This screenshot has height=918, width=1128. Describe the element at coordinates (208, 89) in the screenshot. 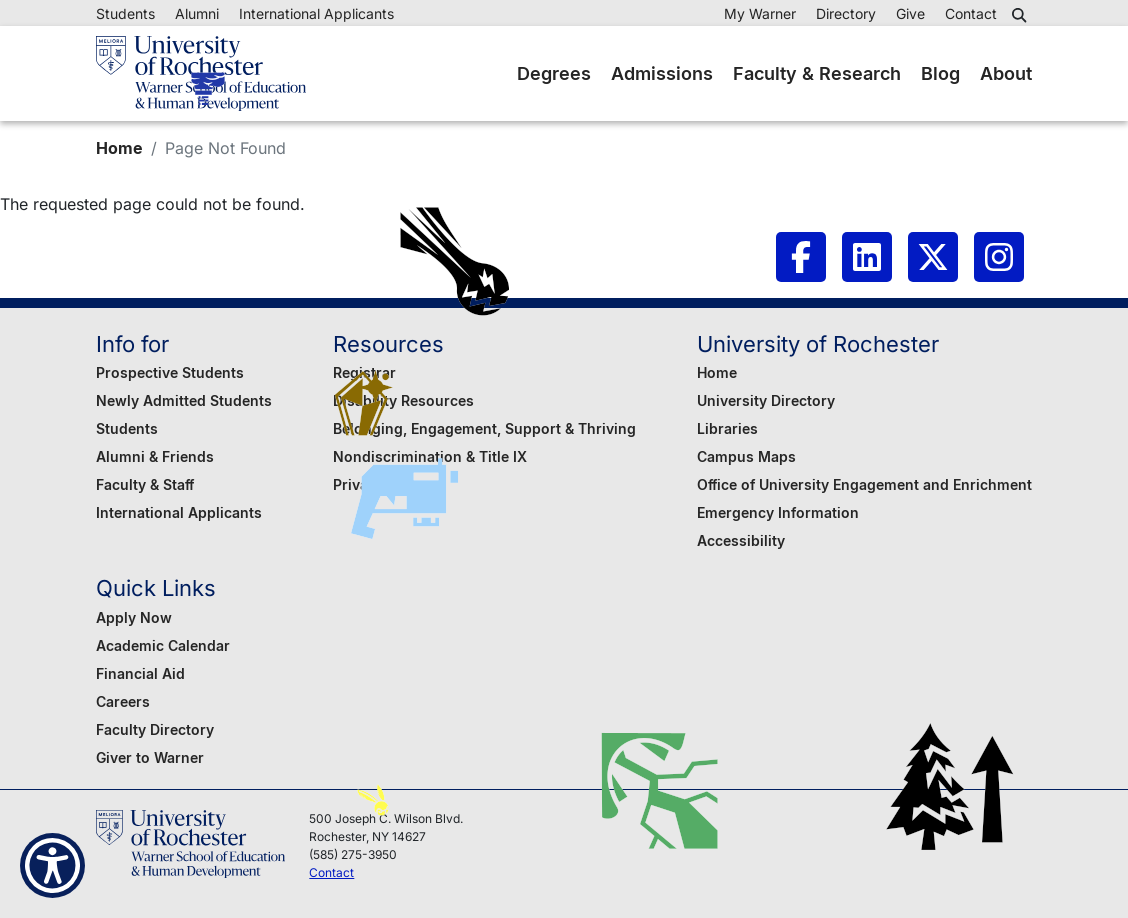

I see `indicates a fireplace or heating feature` at that location.